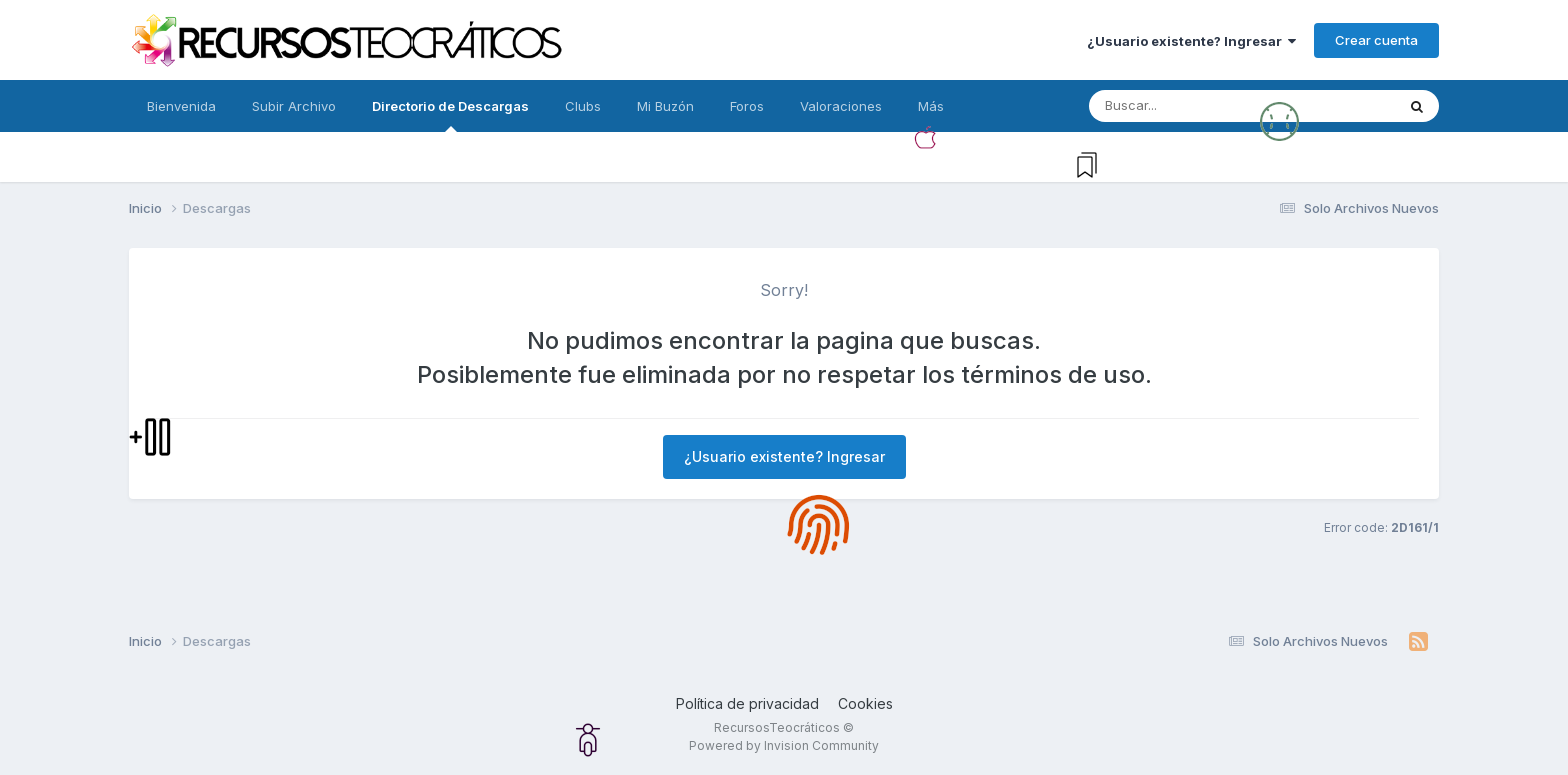 This screenshot has height=775, width=1568. I want to click on view baseball scores or stats, so click(1279, 121).